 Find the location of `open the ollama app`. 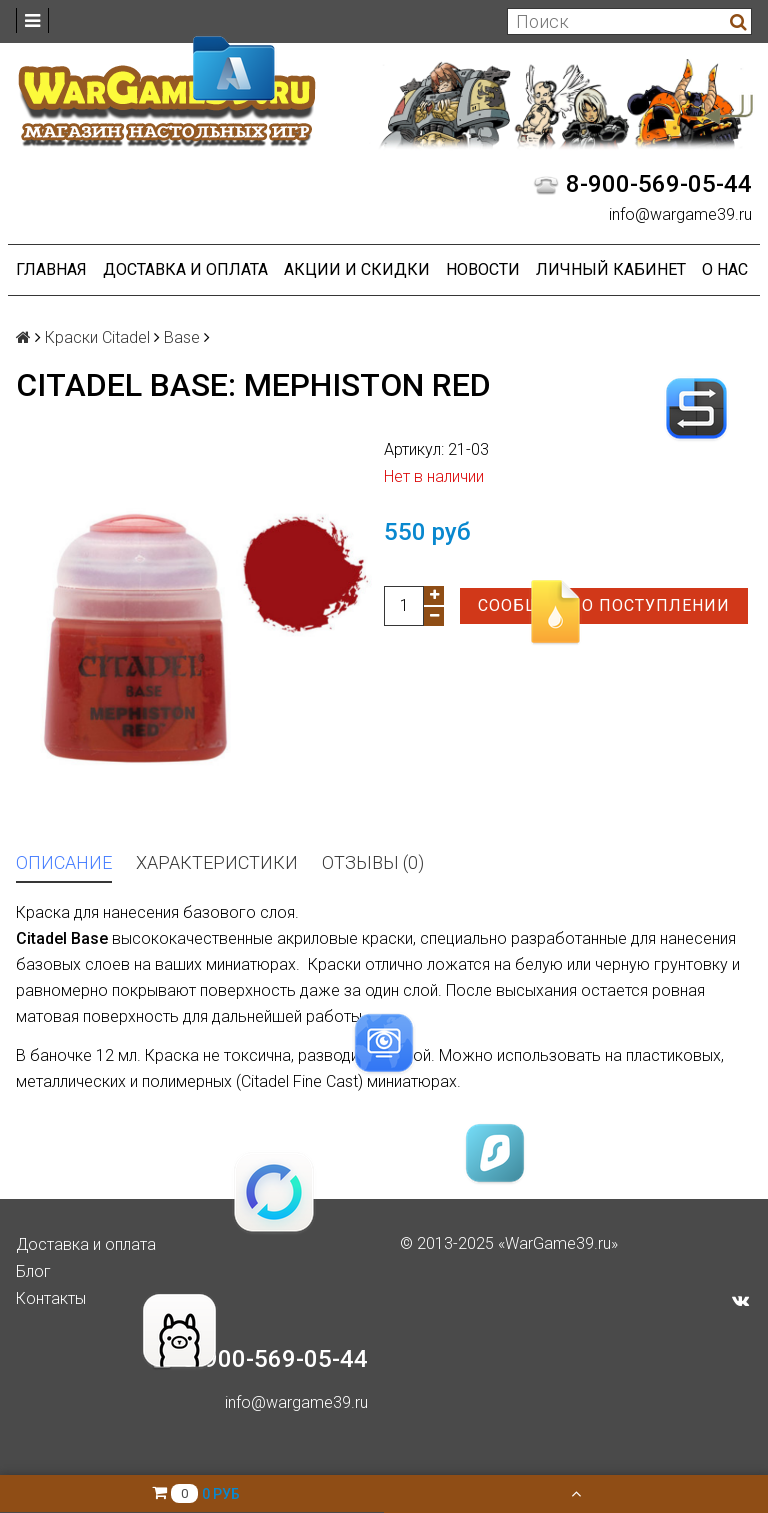

open the ollama app is located at coordinates (179, 1330).